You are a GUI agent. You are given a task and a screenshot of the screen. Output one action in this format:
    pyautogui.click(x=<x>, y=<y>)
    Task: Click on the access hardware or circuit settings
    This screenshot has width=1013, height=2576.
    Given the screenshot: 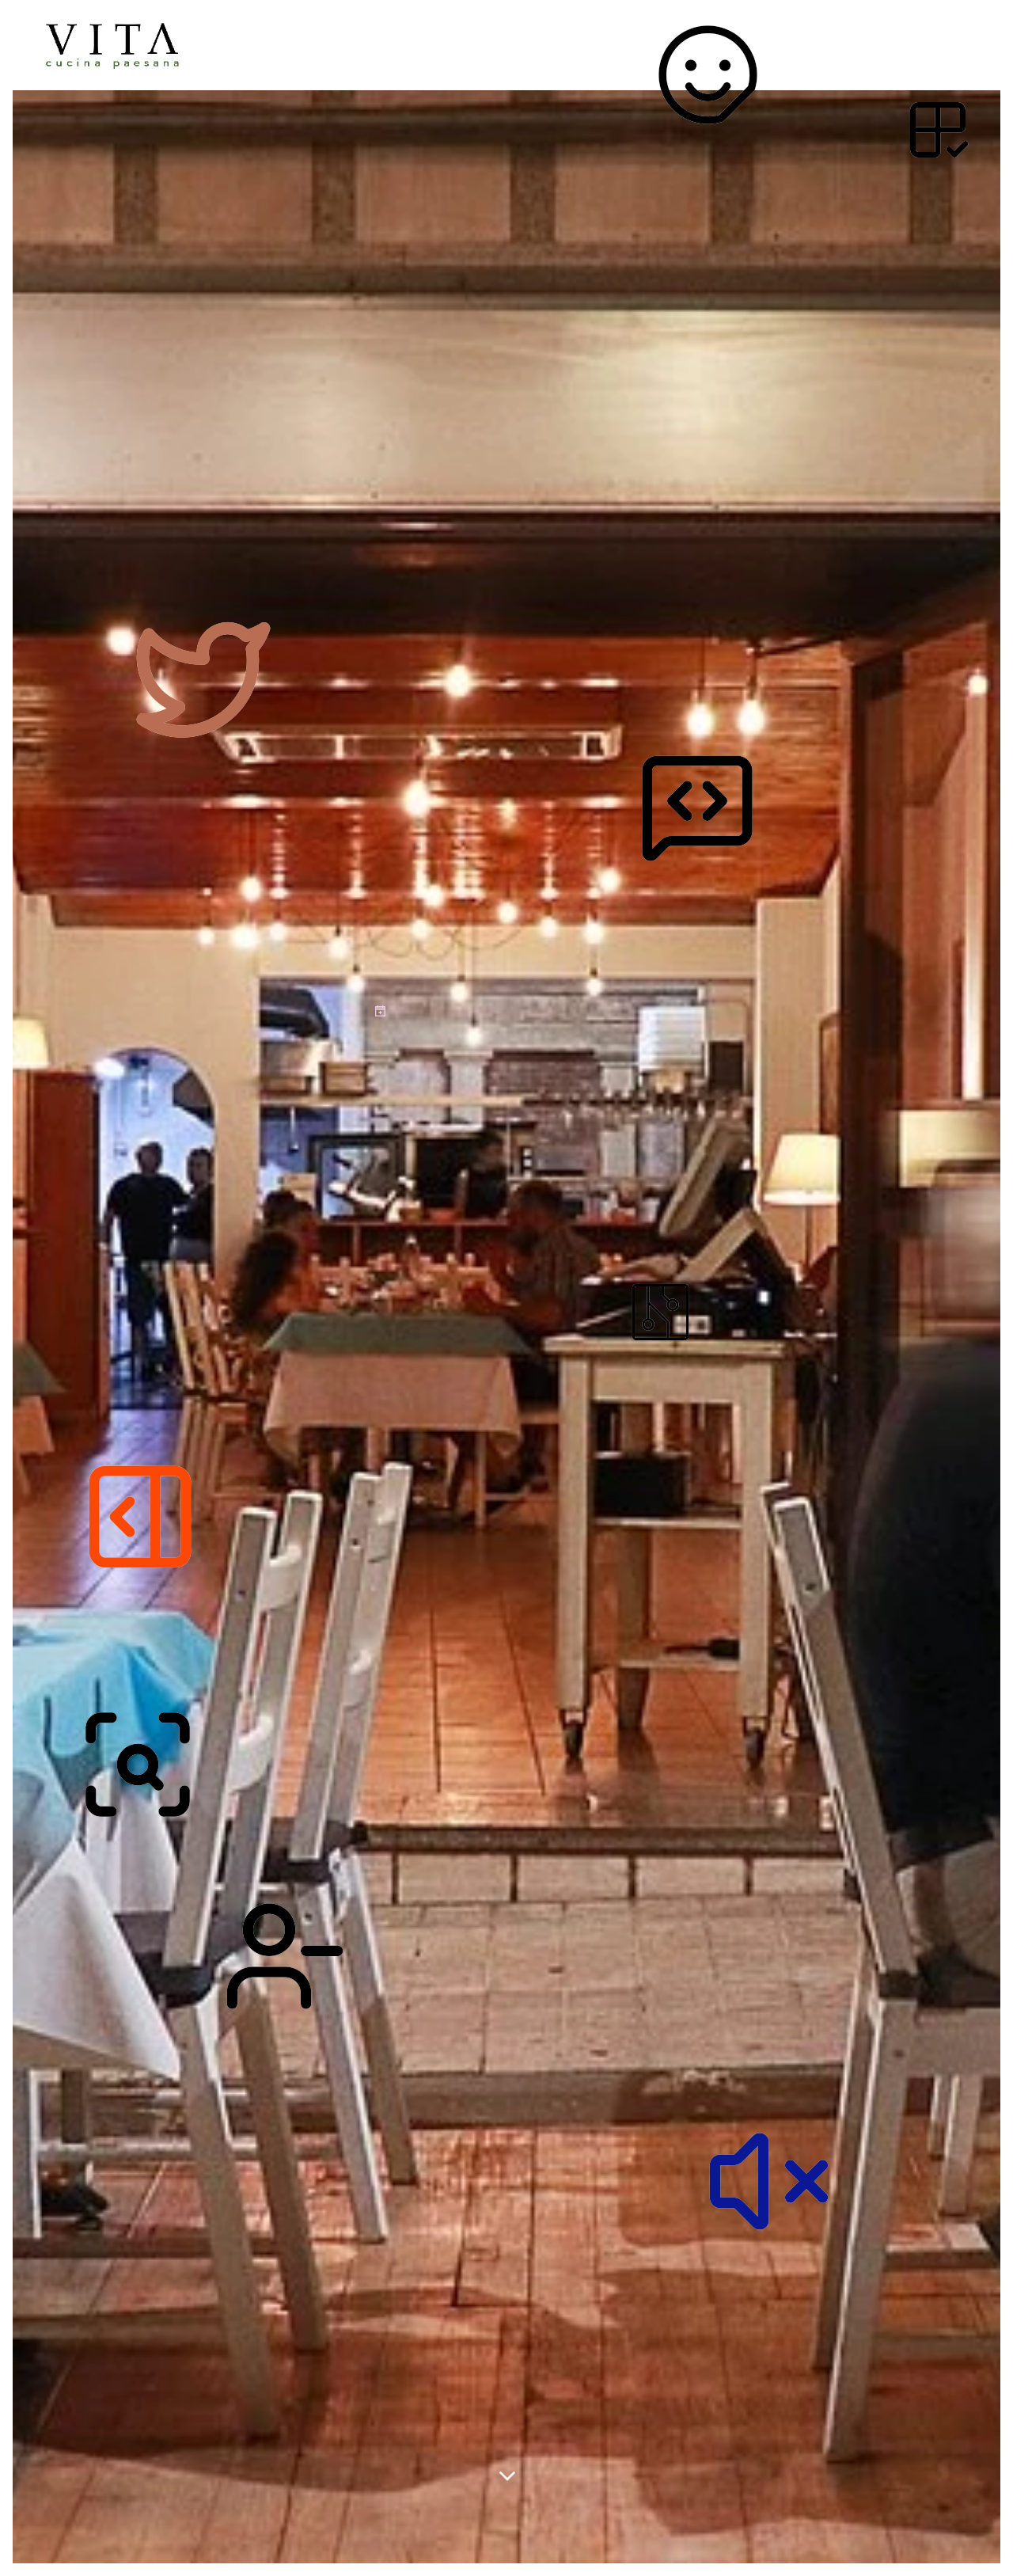 What is the action you would take?
    pyautogui.click(x=660, y=1312)
    